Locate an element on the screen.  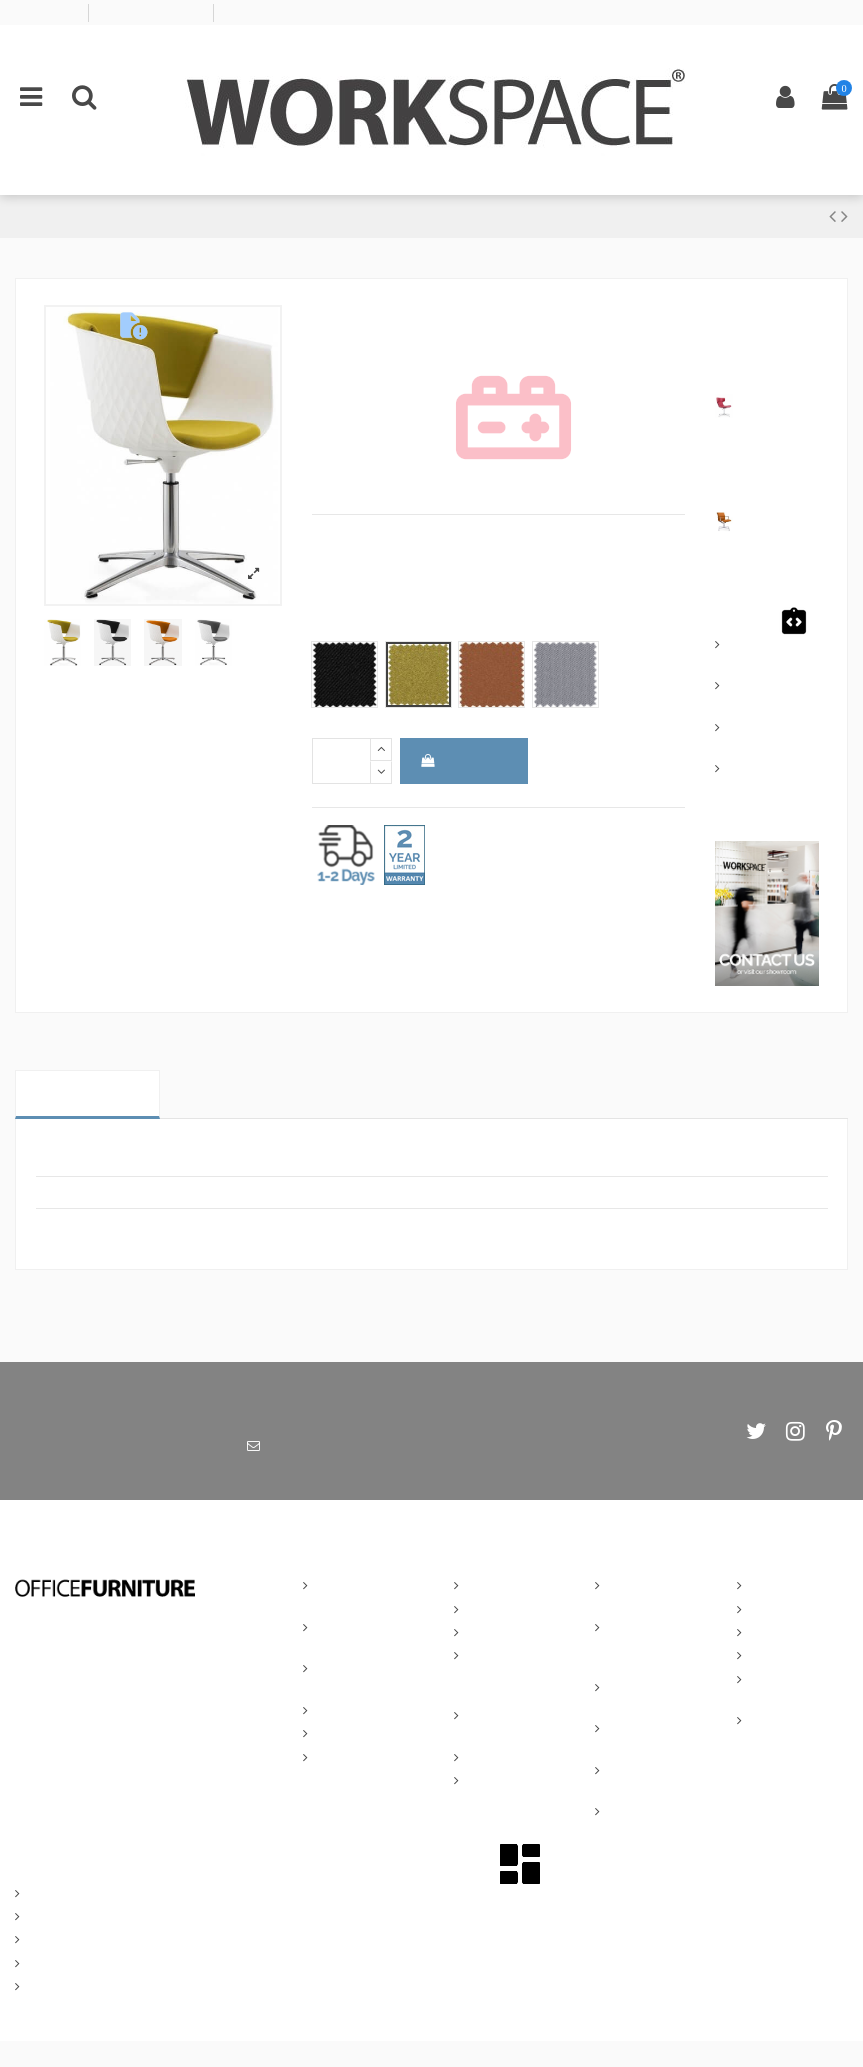
view integration code or instructions is located at coordinates (794, 622).